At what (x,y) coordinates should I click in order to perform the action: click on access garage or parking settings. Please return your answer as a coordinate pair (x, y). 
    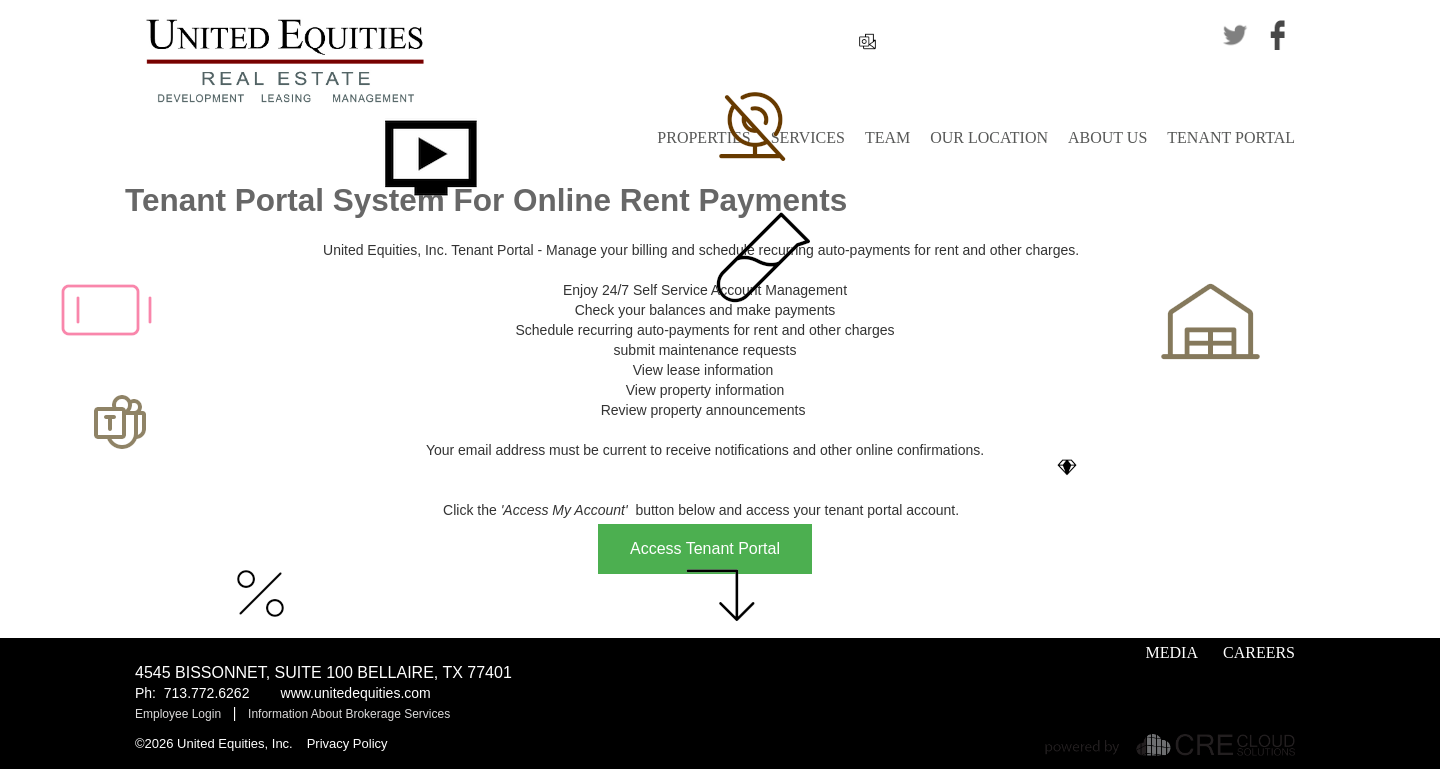
    Looking at the image, I should click on (1210, 326).